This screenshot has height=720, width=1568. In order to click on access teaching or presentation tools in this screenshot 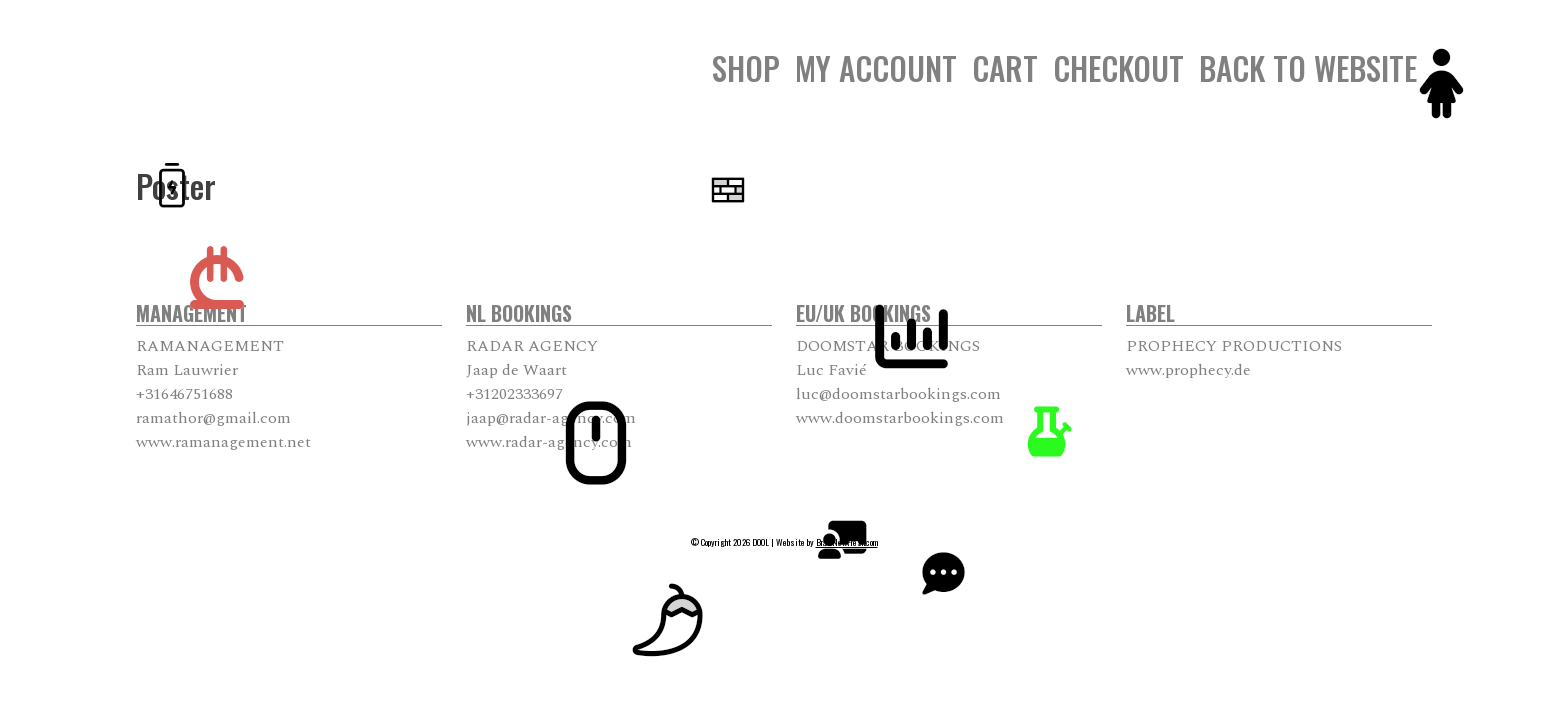, I will do `click(843, 538)`.